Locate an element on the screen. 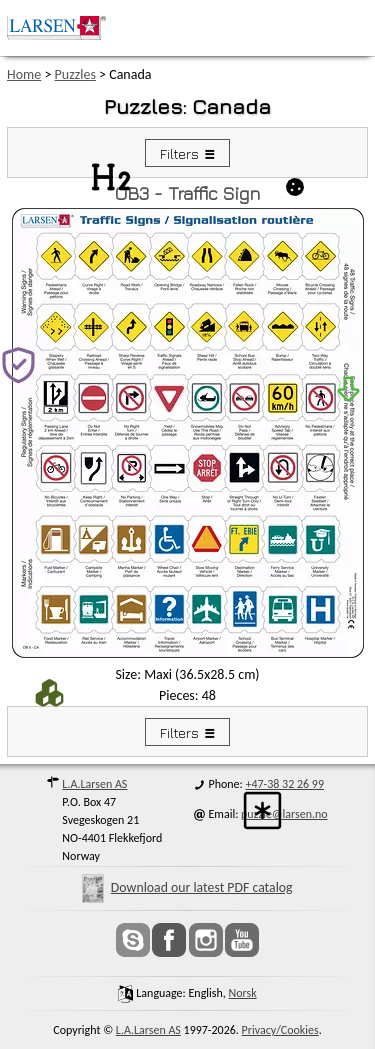  view 3D objects or models is located at coordinates (49, 693).